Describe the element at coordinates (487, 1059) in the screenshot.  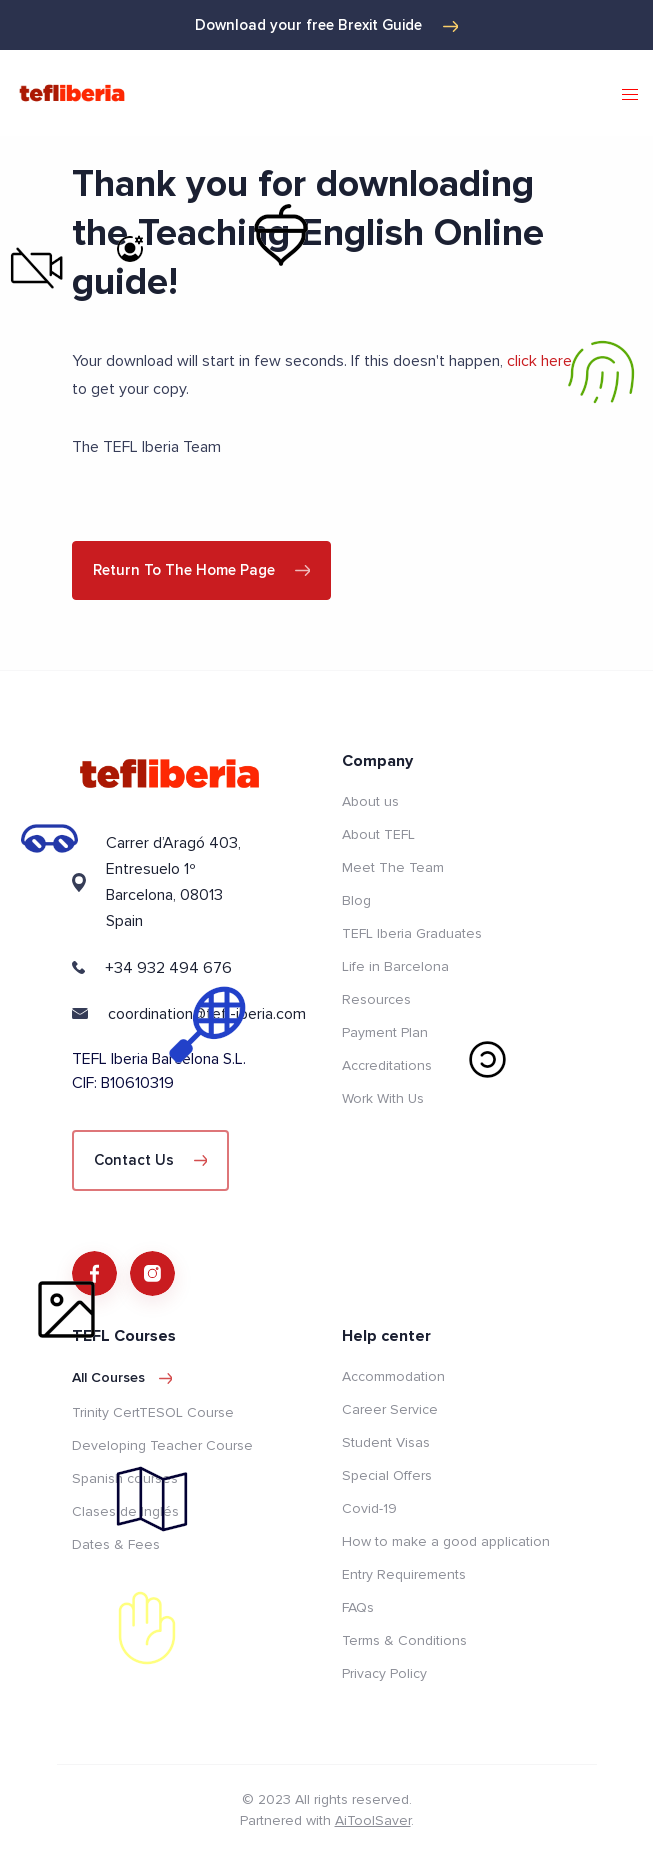
I see `indicates copyleft licensing status` at that location.